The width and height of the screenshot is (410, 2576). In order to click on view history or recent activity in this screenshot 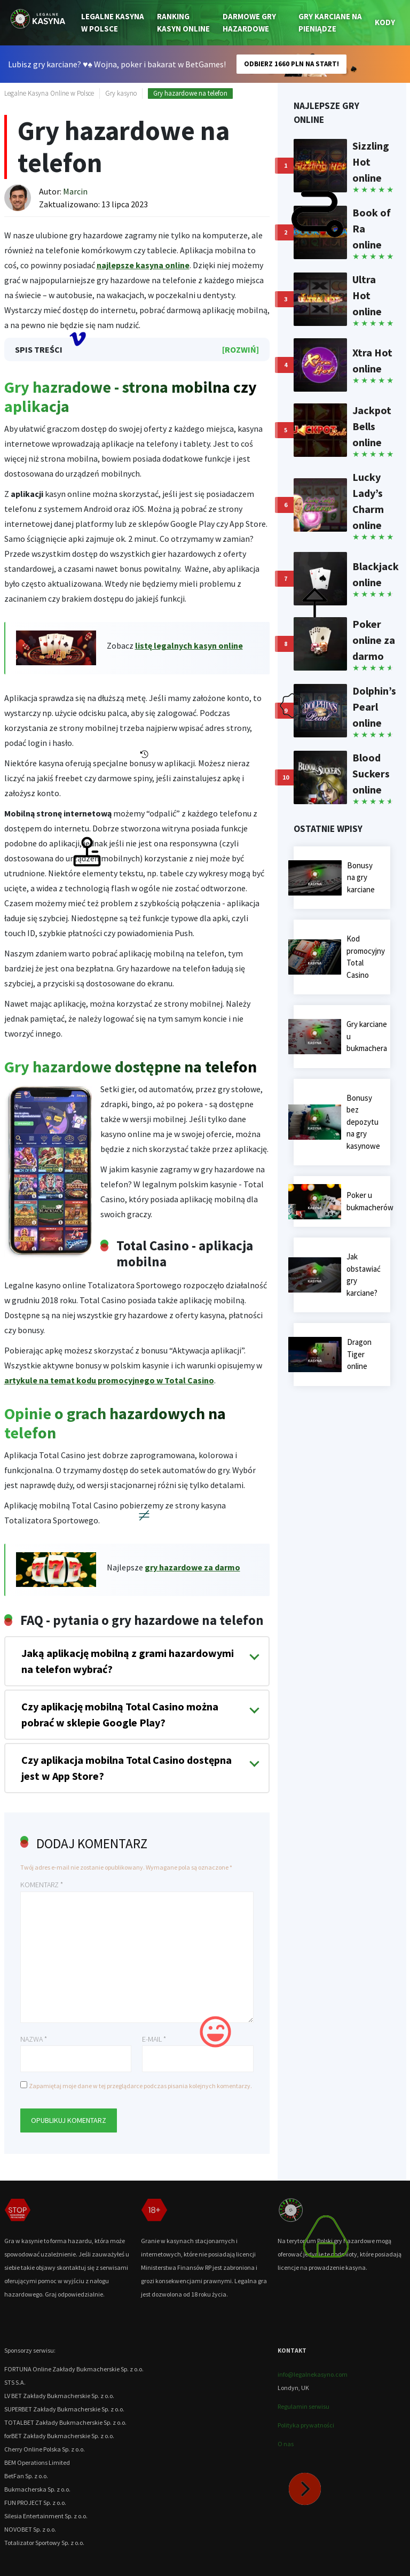, I will do `click(144, 754)`.